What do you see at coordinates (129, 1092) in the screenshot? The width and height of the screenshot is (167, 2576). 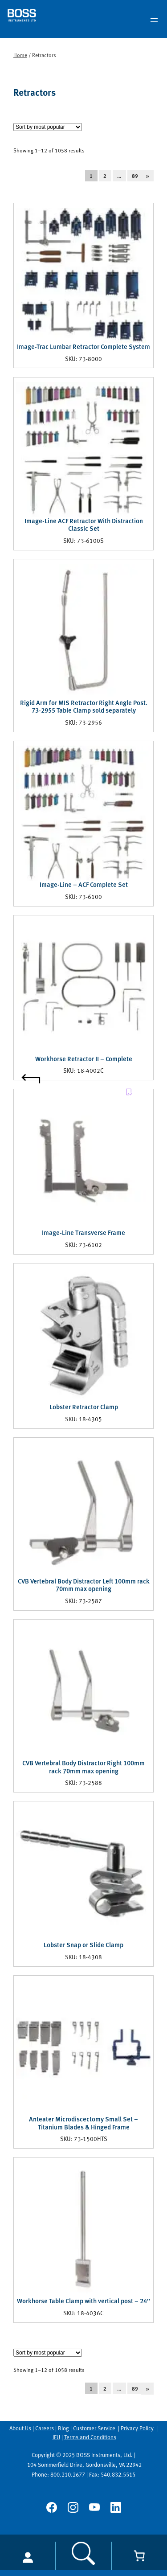 I see `tablet device successfully connected` at bounding box center [129, 1092].